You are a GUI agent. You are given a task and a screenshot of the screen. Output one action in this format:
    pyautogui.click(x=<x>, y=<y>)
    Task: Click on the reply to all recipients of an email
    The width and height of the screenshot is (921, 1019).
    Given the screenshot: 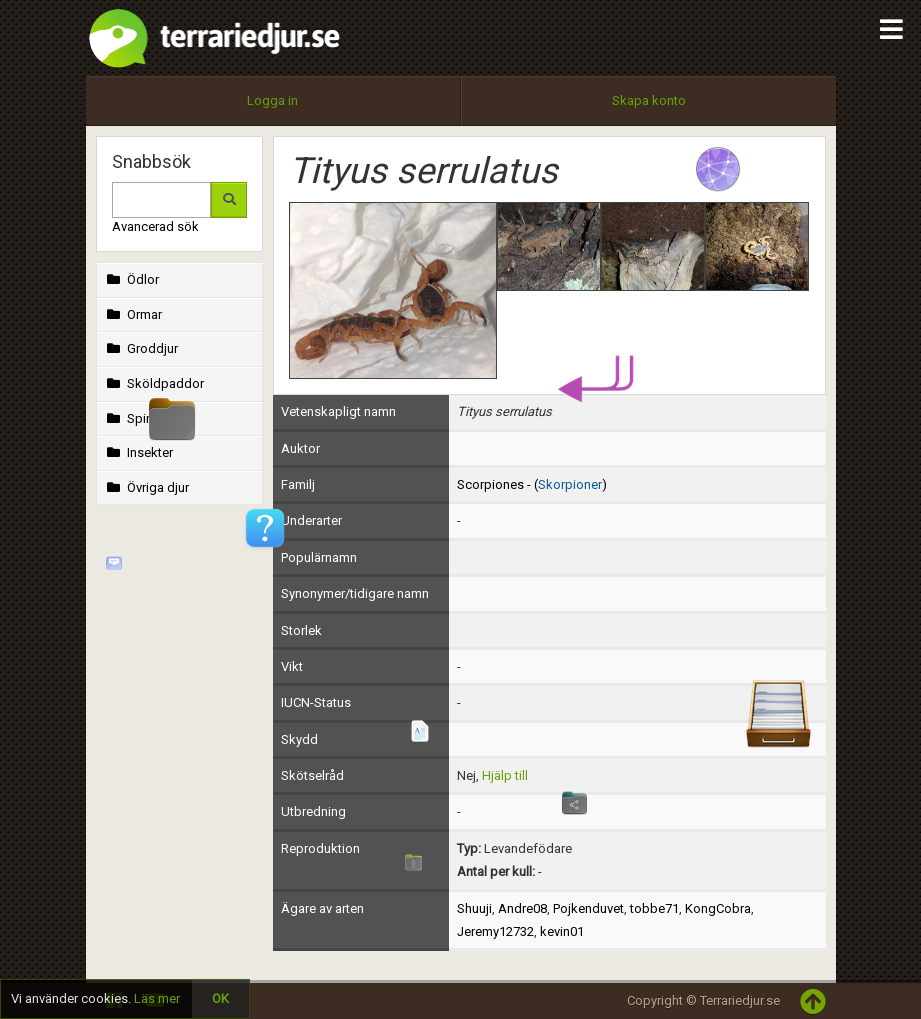 What is the action you would take?
    pyautogui.click(x=594, y=378)
    